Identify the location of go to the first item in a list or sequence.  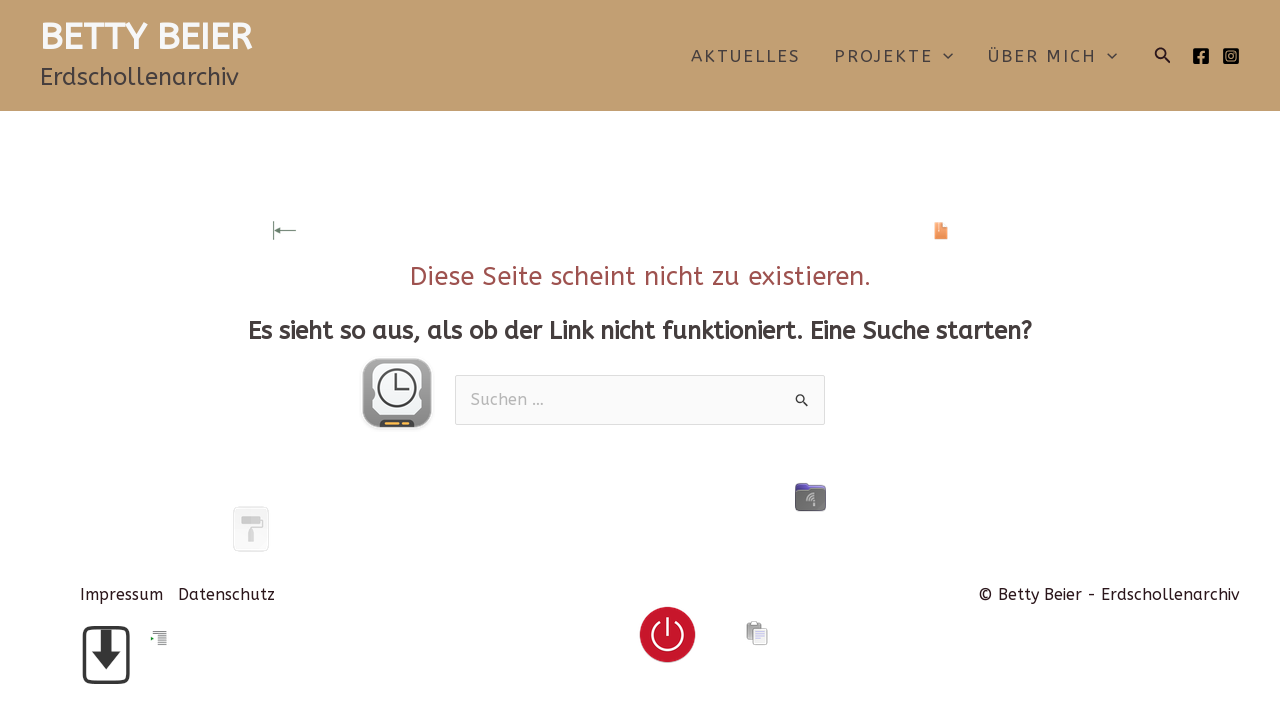
(284, 230).